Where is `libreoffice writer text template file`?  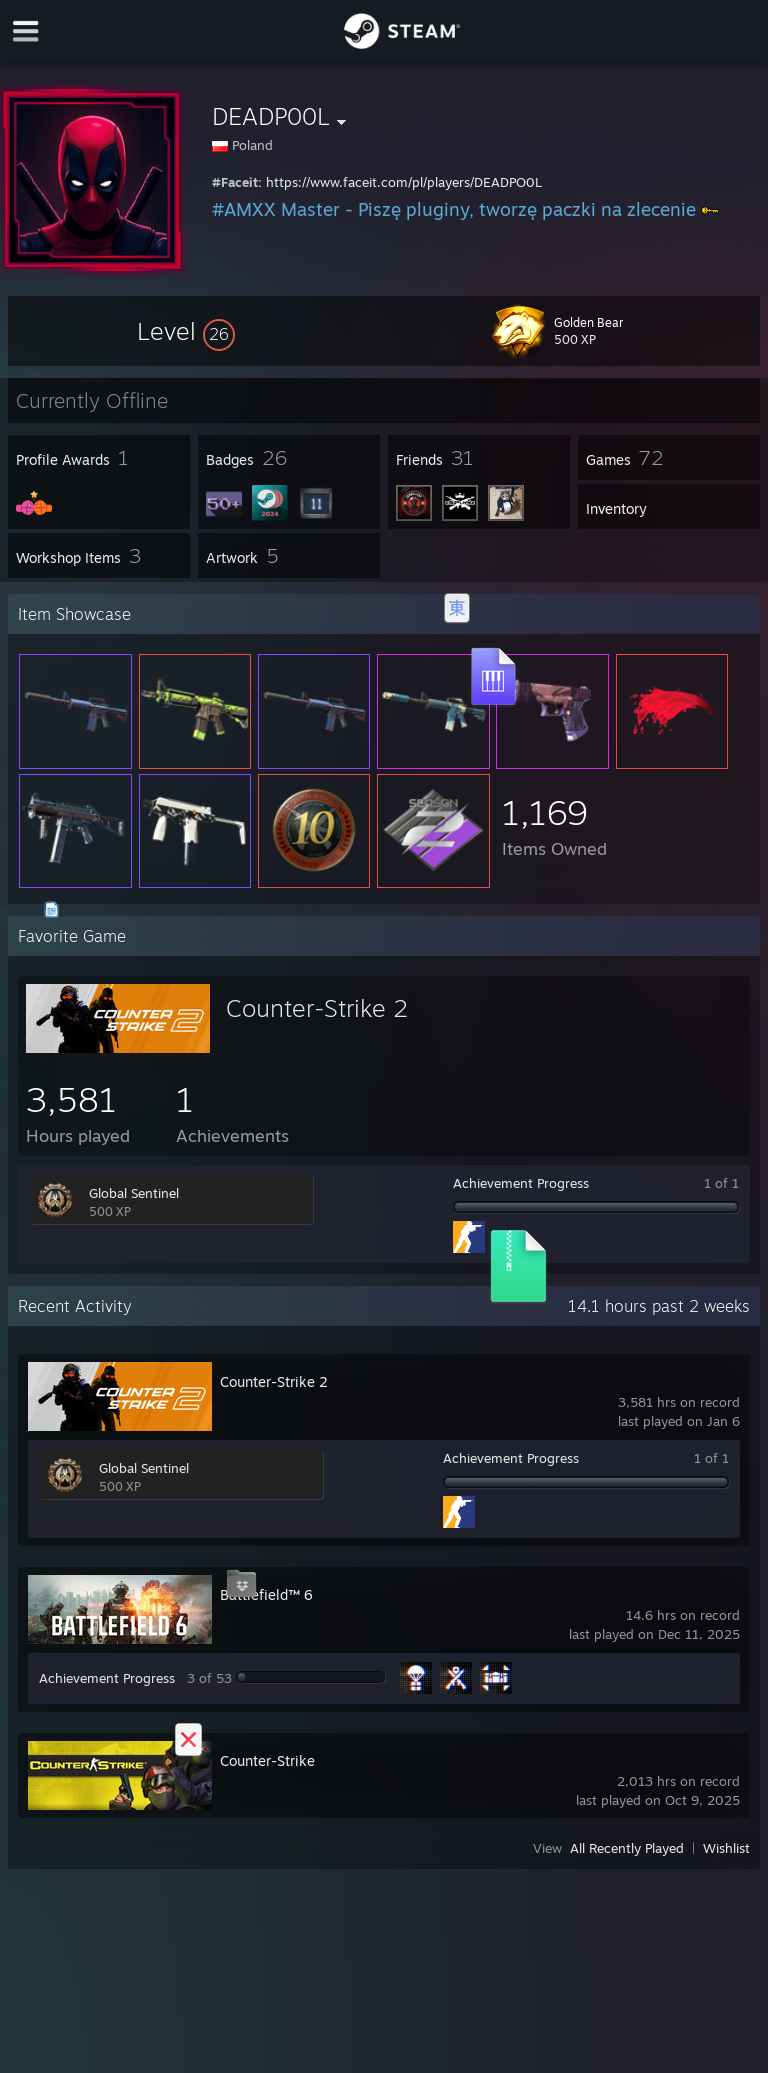
libreoffice writer text template file is located at coordinates (51, 909).